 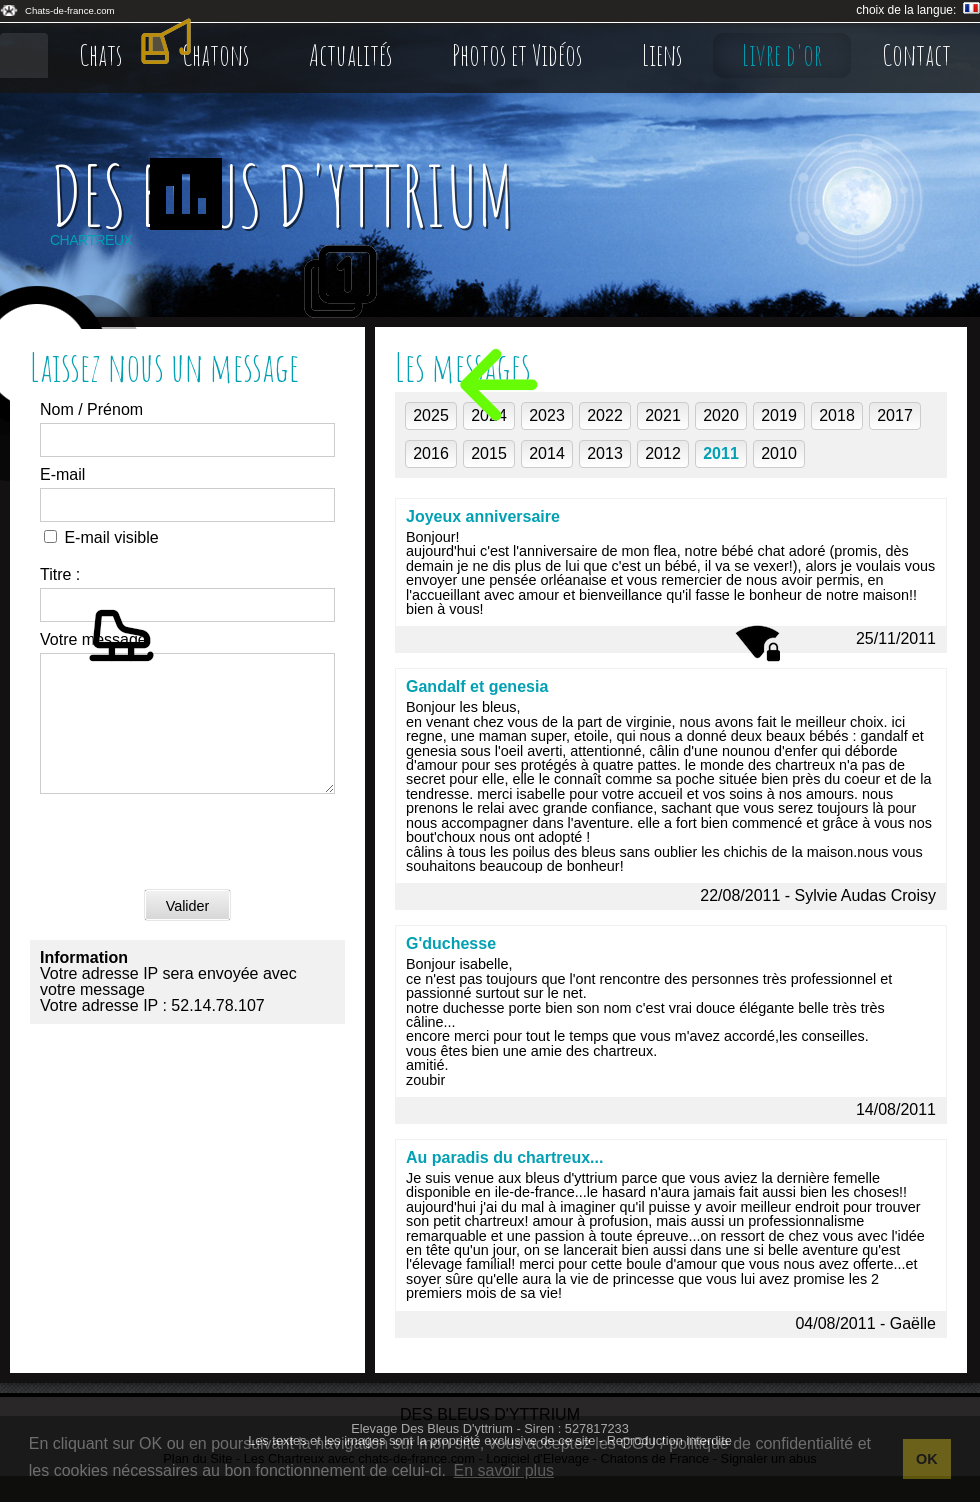 What do you see at coordinates (121, 635) in the screenshot?
I see `view ice skating activities or rinks` at bounding box center [121, 635].